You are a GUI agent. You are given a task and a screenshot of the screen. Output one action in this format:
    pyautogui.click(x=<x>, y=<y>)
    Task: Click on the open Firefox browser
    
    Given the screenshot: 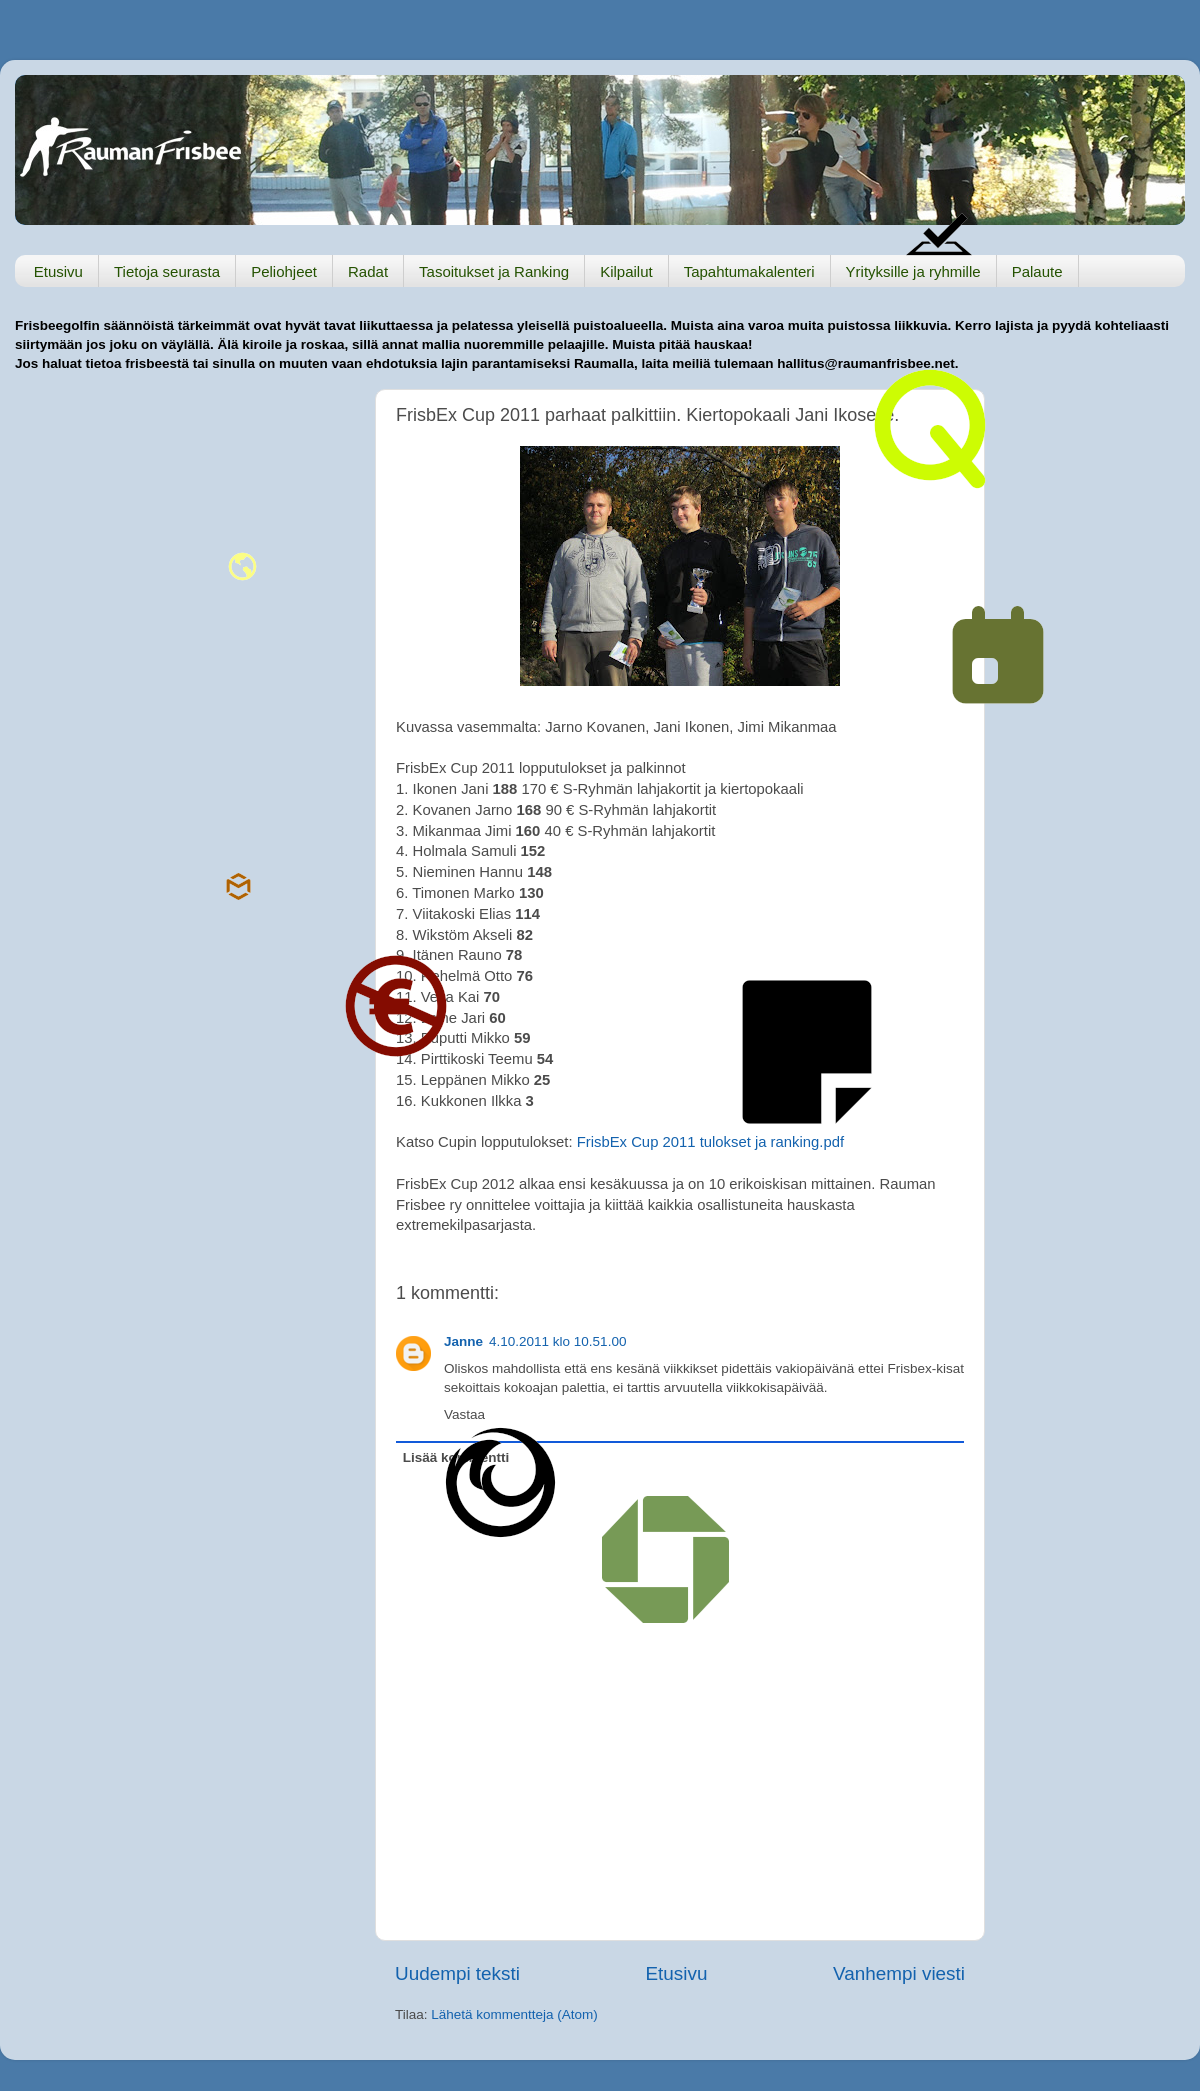 What is the action you would take?
    pyautogui.click(x=500, y=1482)
    